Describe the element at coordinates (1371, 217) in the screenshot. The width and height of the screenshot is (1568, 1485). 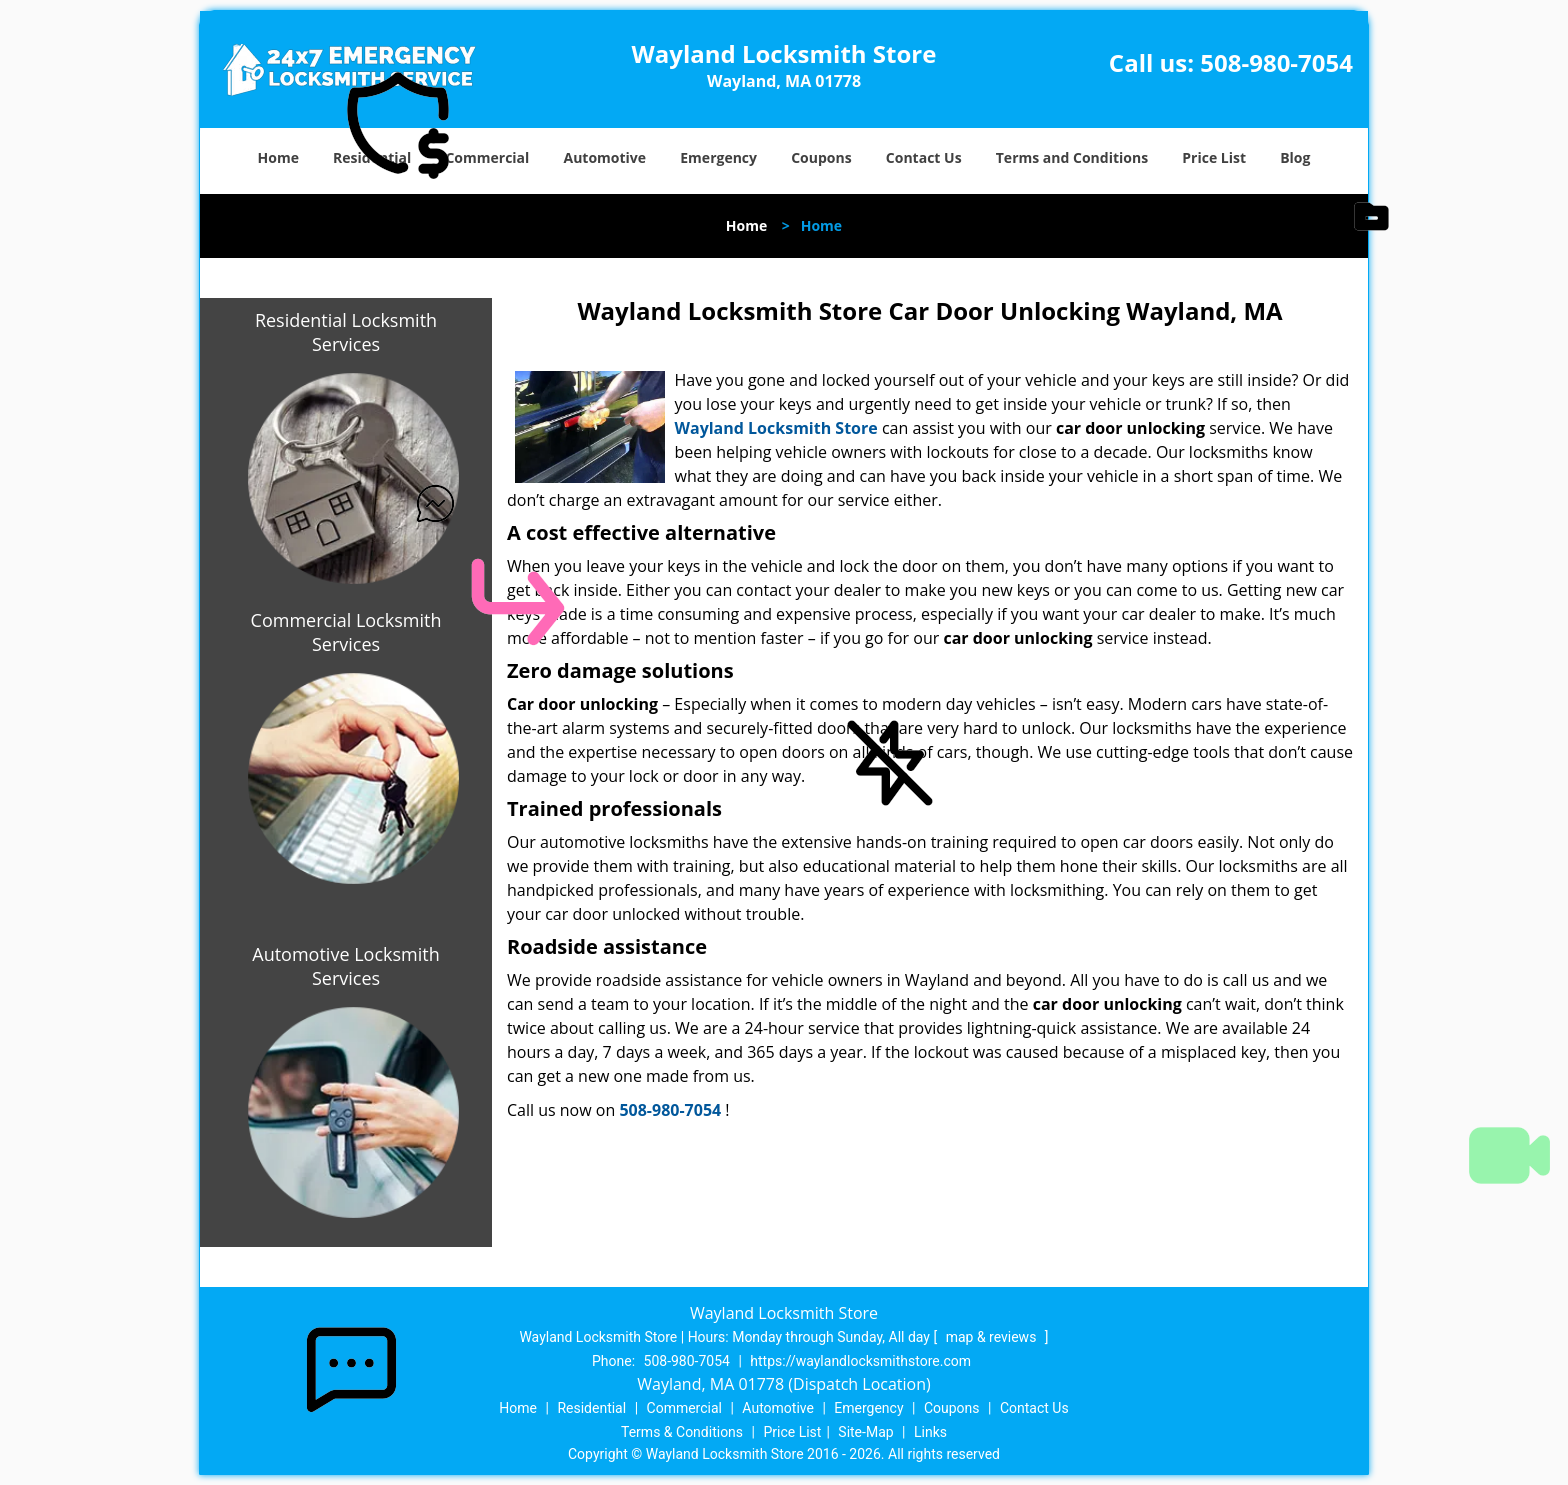
I see `remove a folder` at that location.